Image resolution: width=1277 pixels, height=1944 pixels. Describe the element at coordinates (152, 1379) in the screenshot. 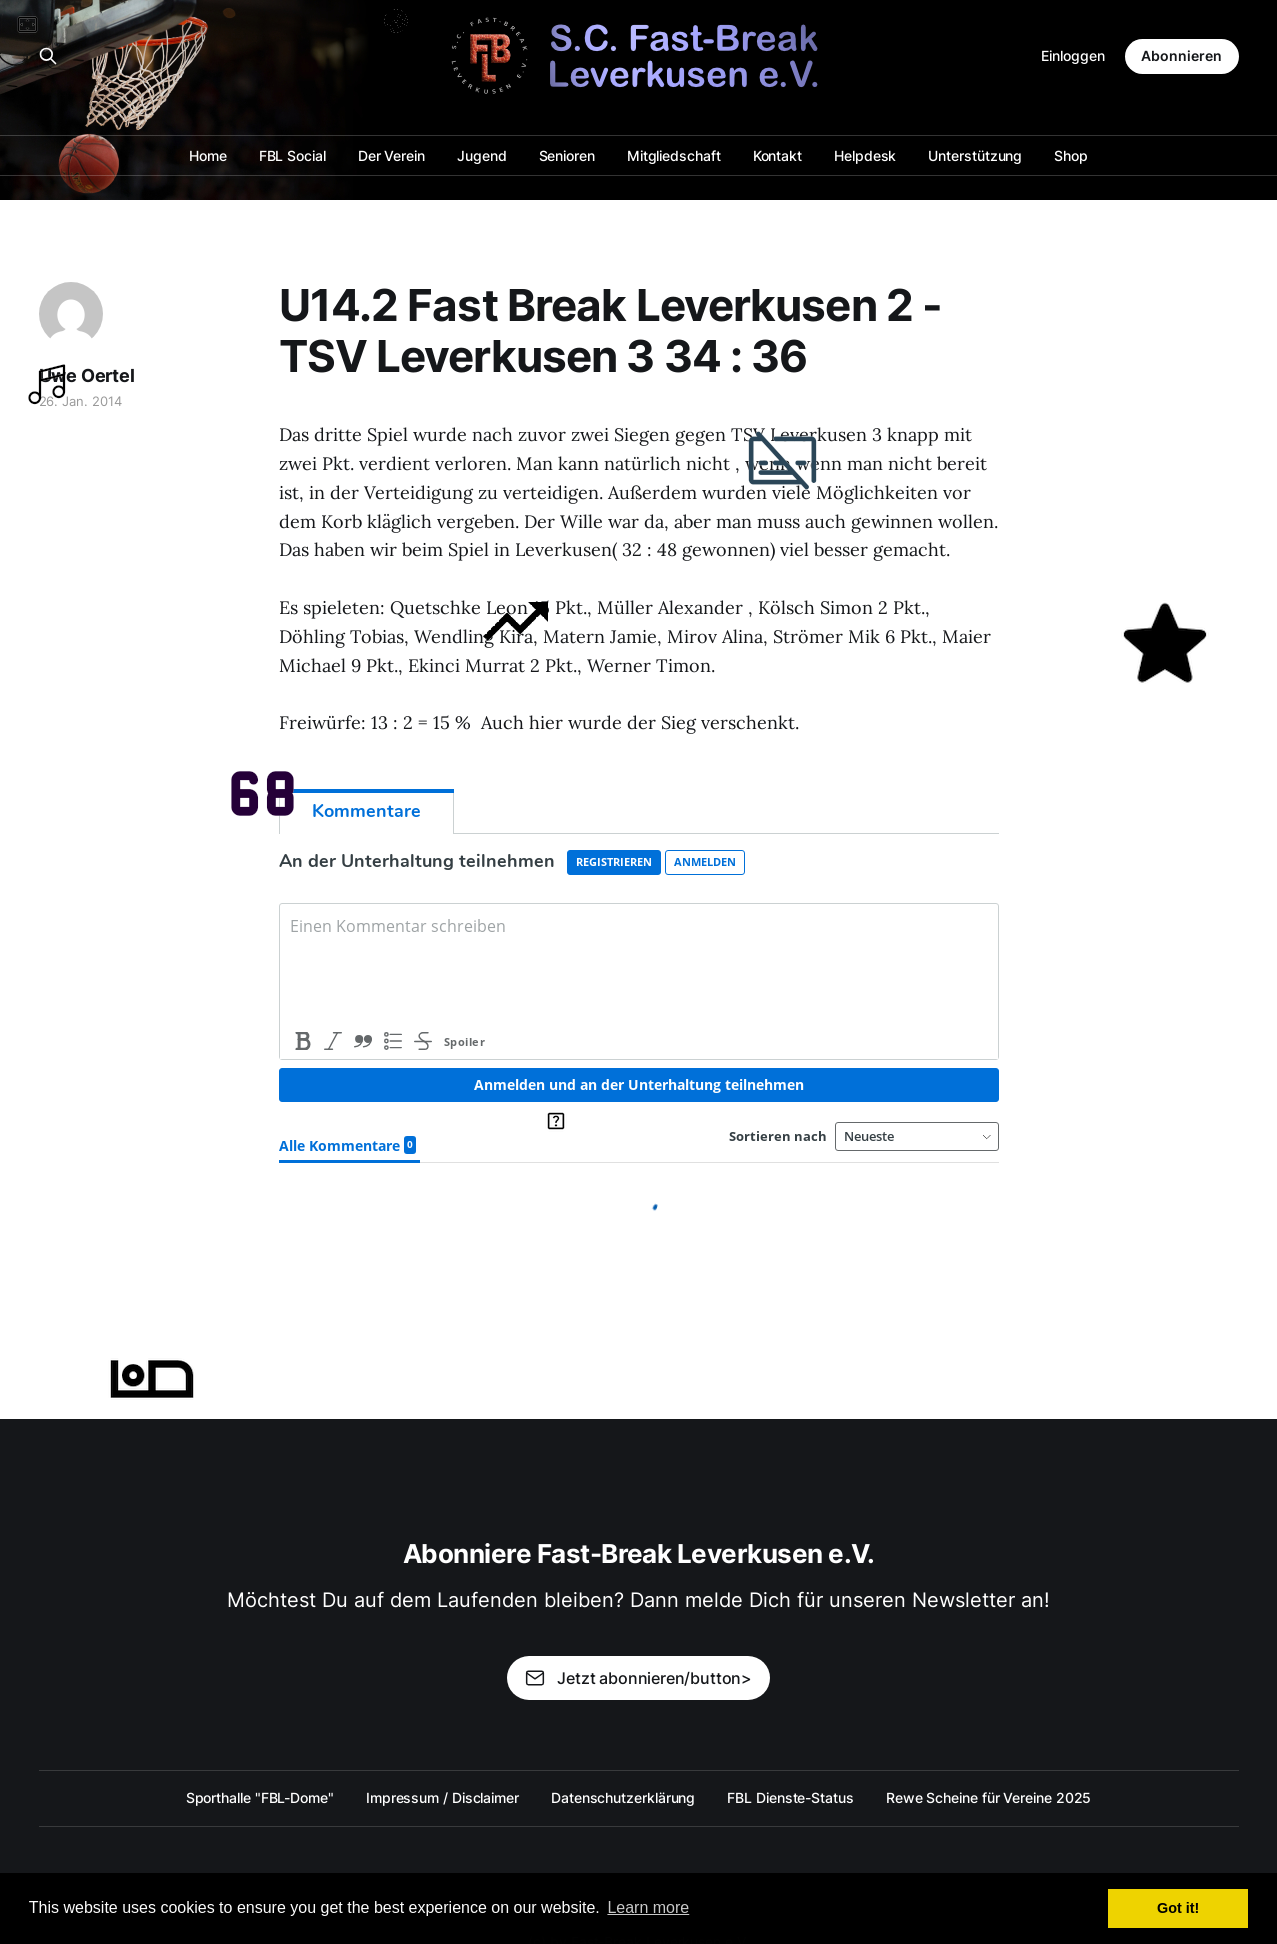

I see `select a private suite seat option` at that location.